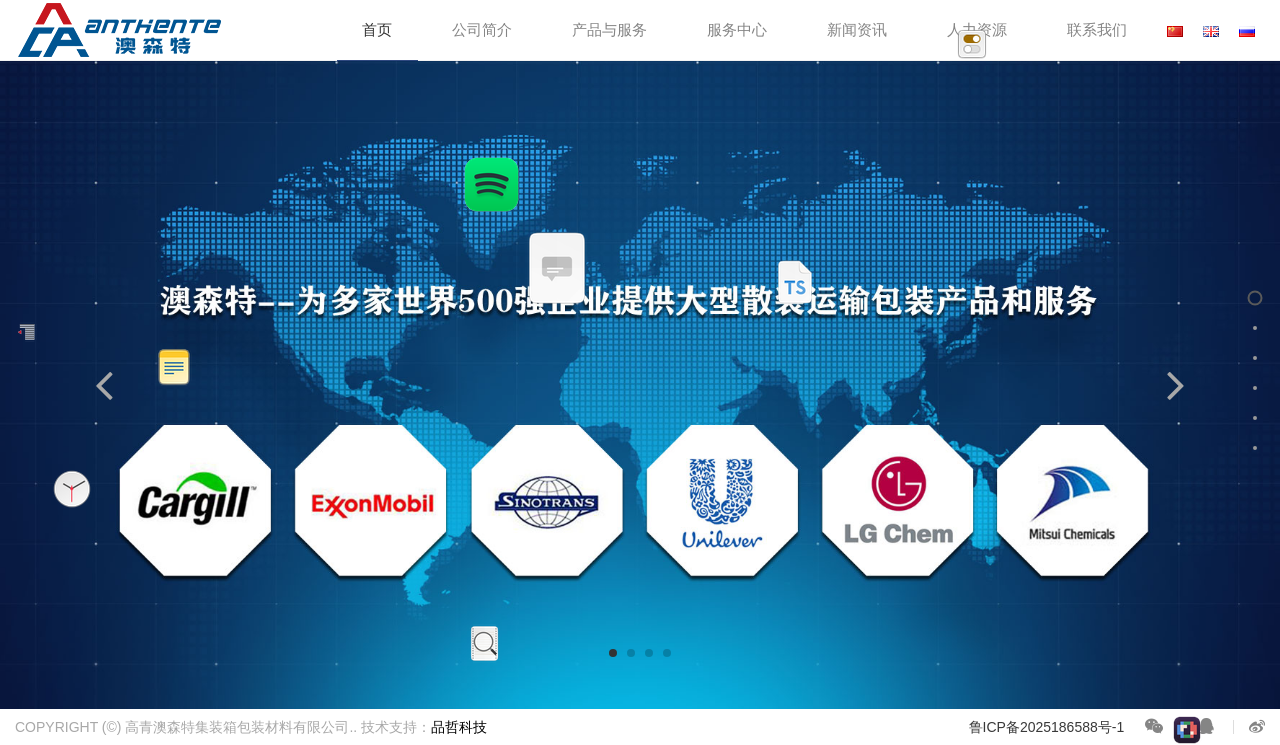 The image size is (1280, 745). Describe the element at coordinates (795, 282) in the screenshot. I see `a typescript source code file` at that location.